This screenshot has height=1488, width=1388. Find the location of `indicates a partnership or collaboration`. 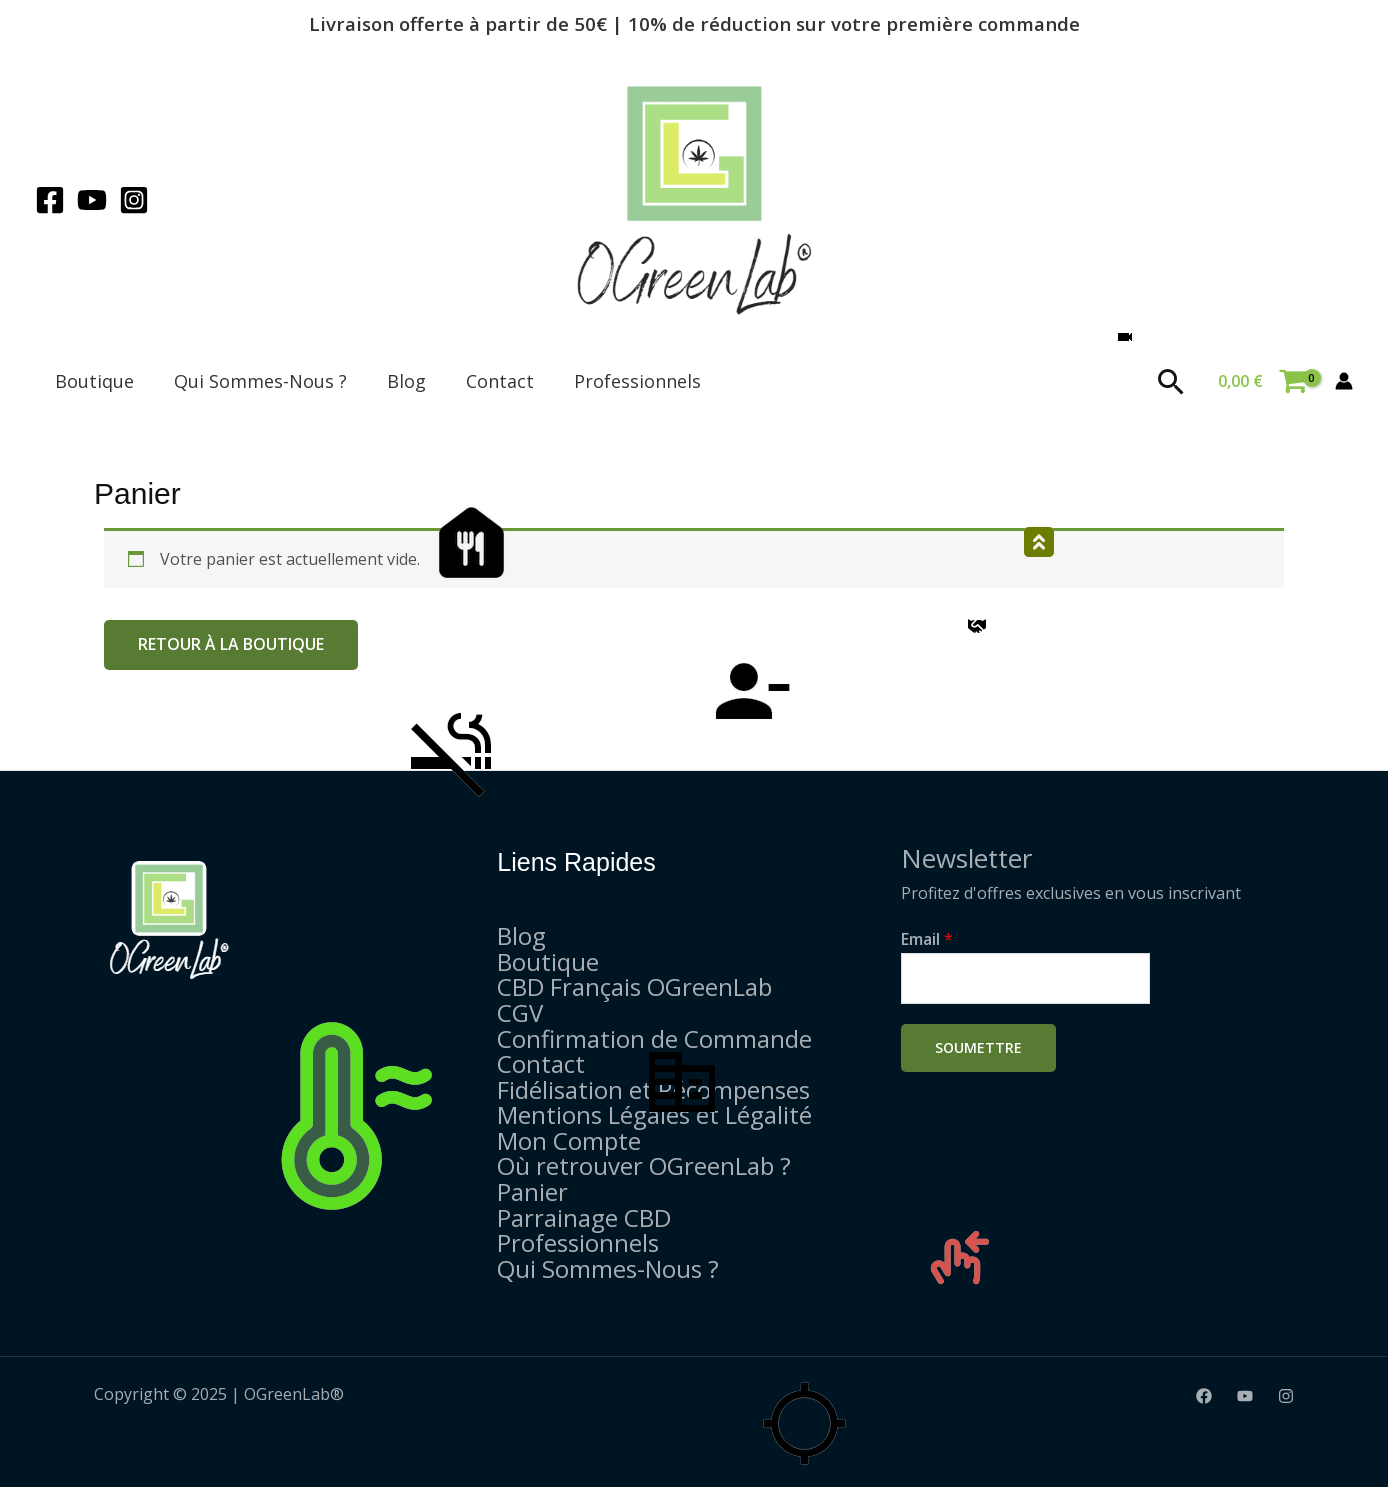

indicates a partnership or collaboration is located at coordinates (977, 626).